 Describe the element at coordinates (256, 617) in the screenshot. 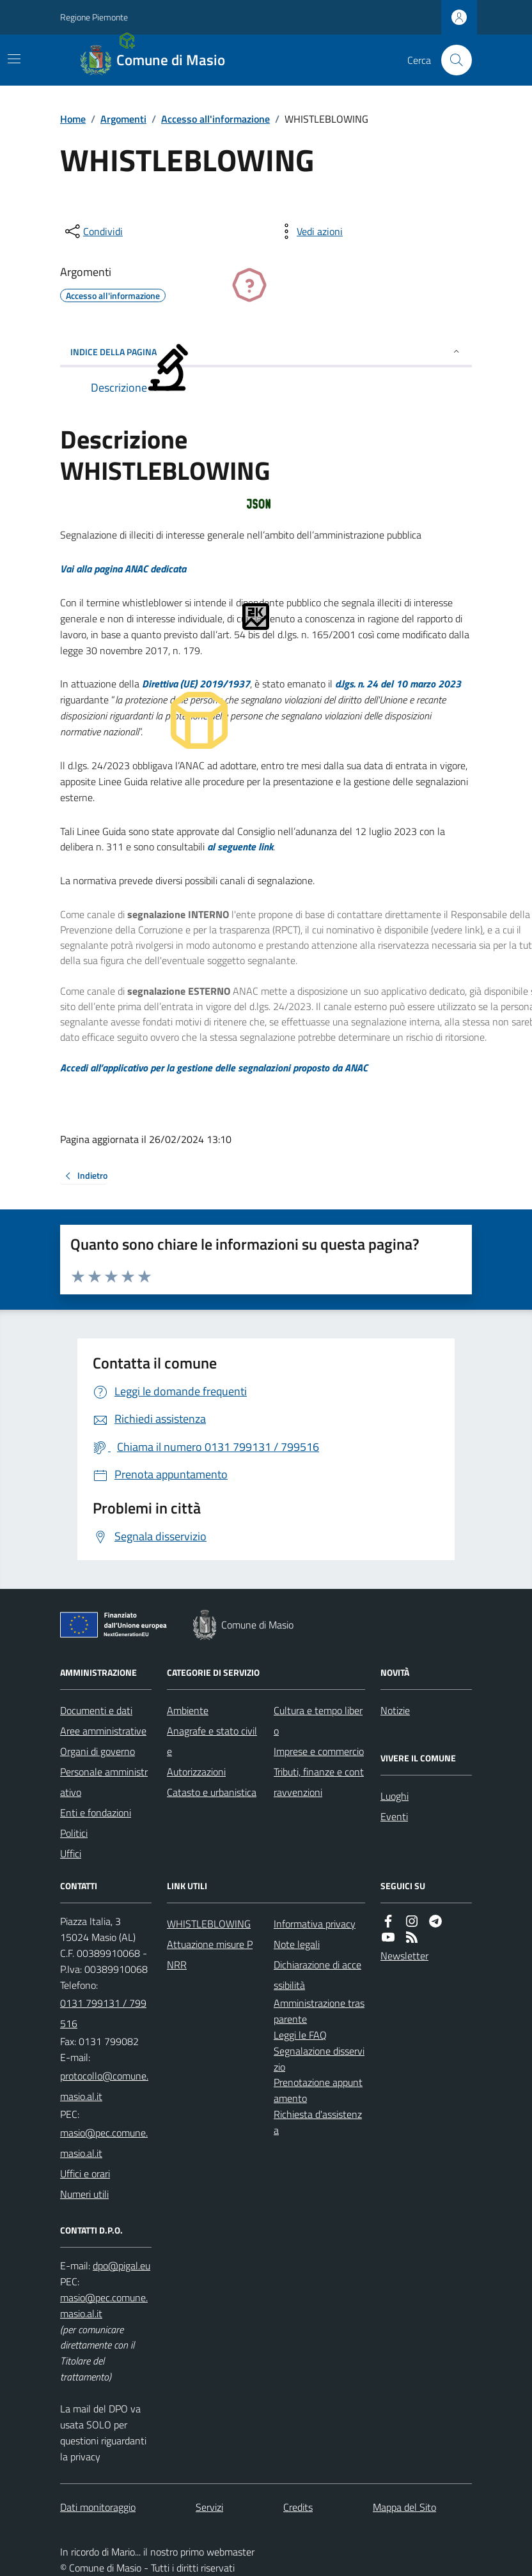

I see `view score or rating statistics` at that location.